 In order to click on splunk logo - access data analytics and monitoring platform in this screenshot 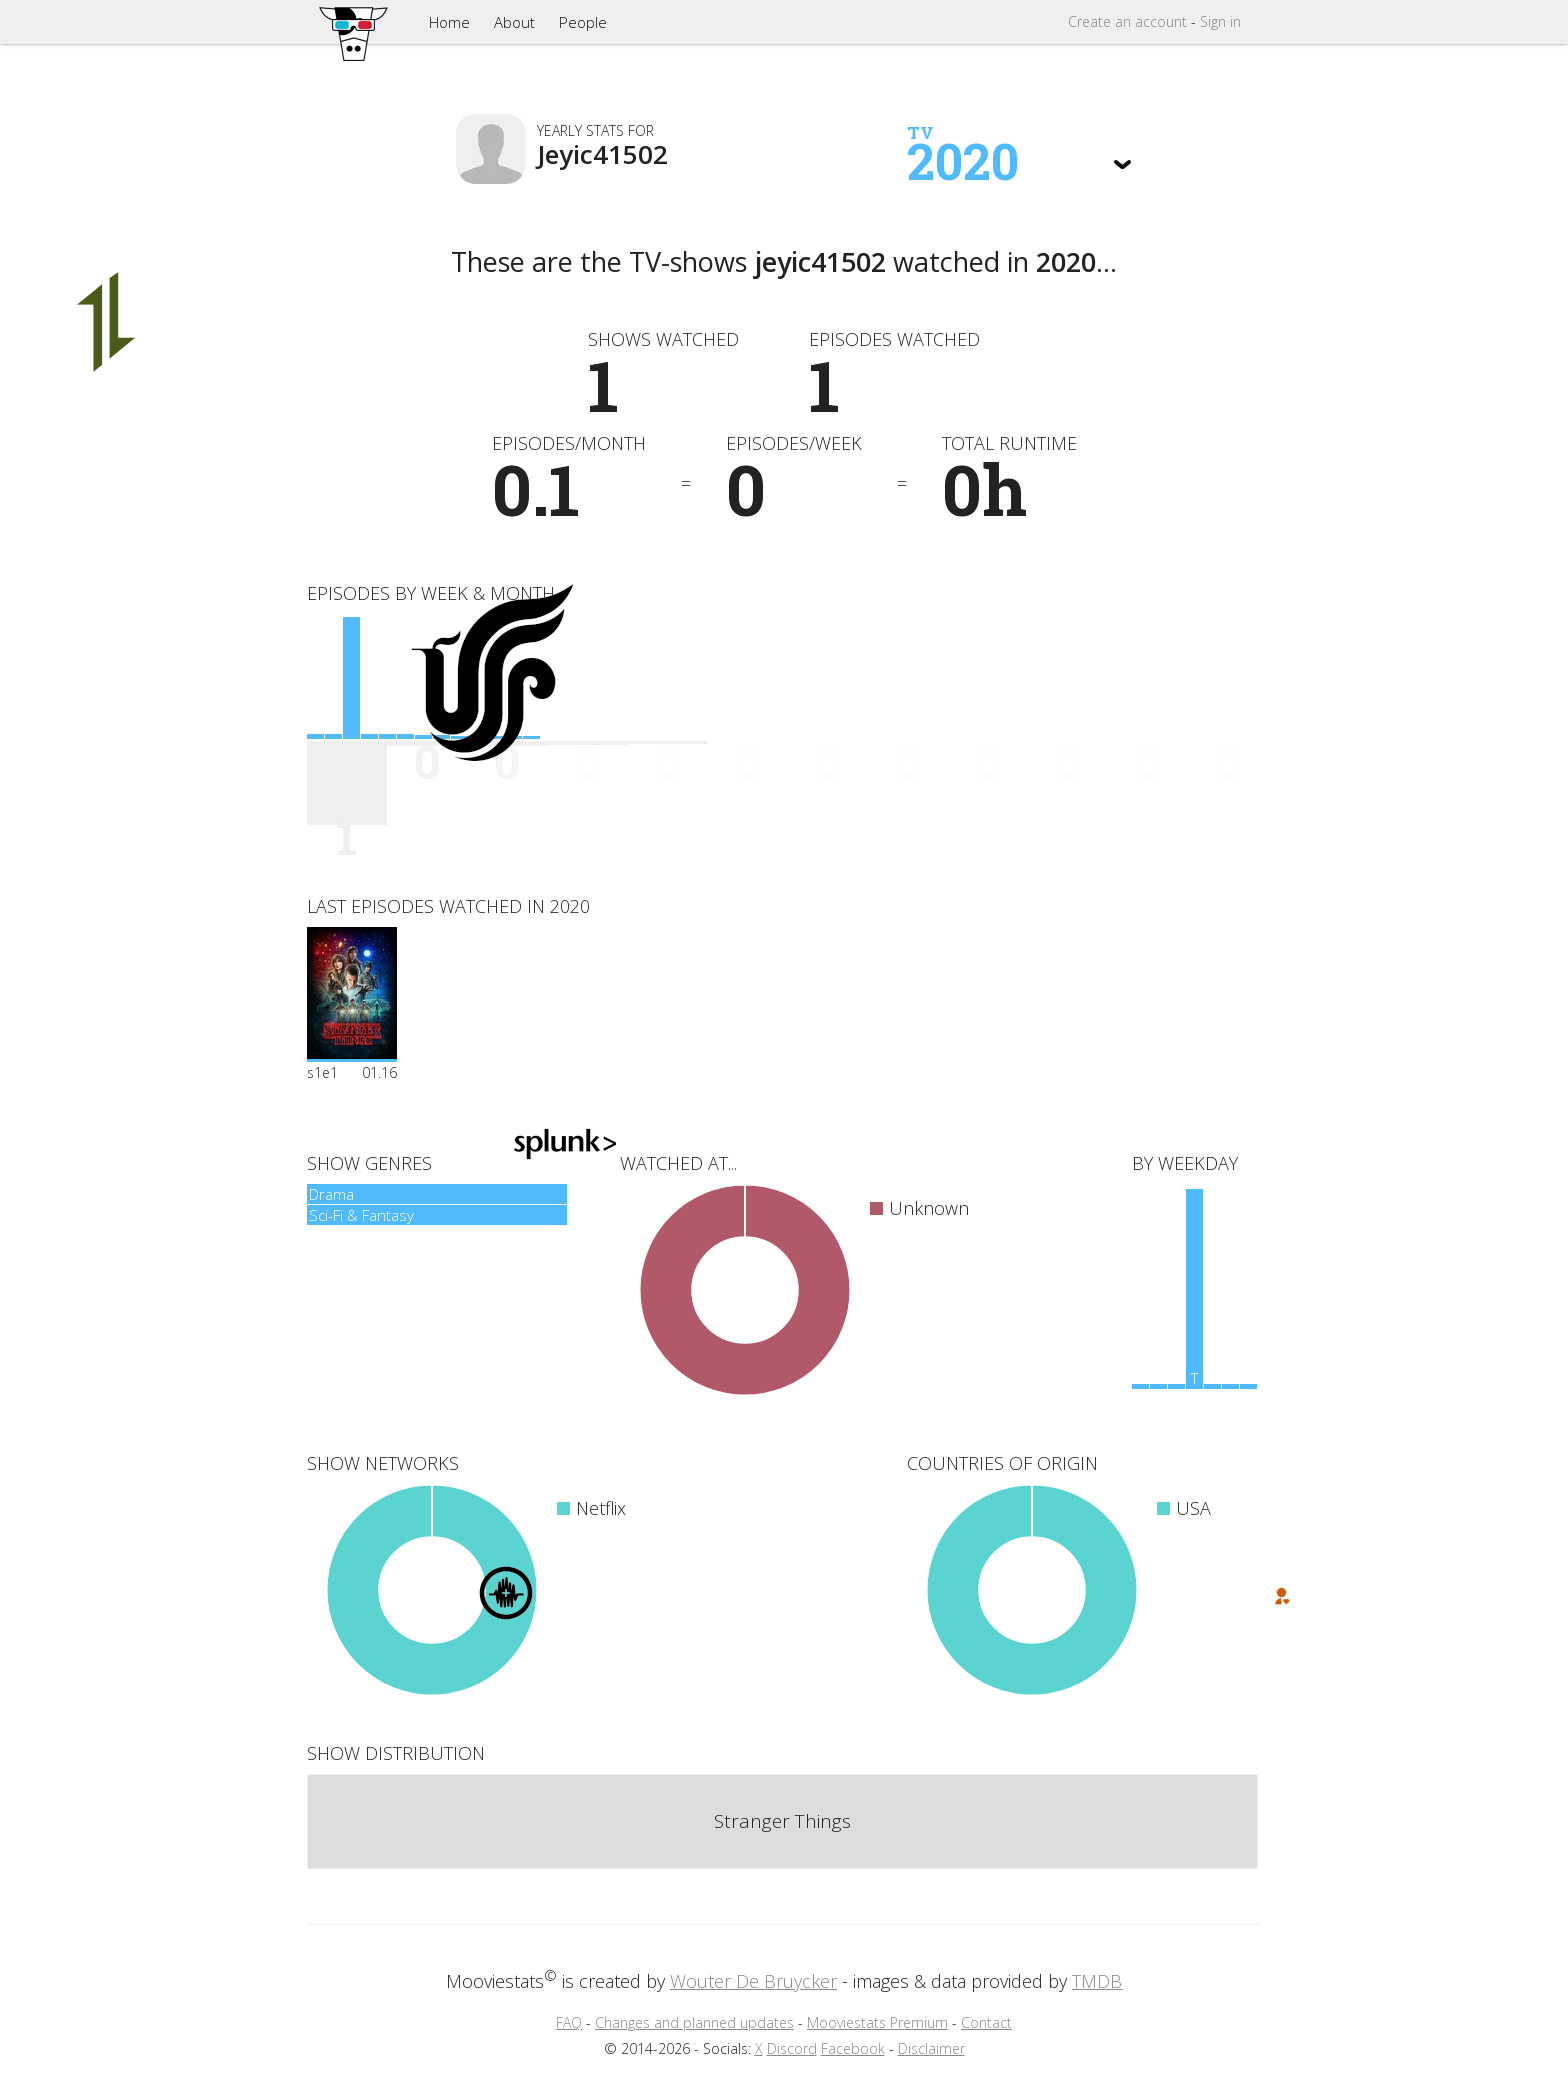, I will do `click(565, 1144)`.